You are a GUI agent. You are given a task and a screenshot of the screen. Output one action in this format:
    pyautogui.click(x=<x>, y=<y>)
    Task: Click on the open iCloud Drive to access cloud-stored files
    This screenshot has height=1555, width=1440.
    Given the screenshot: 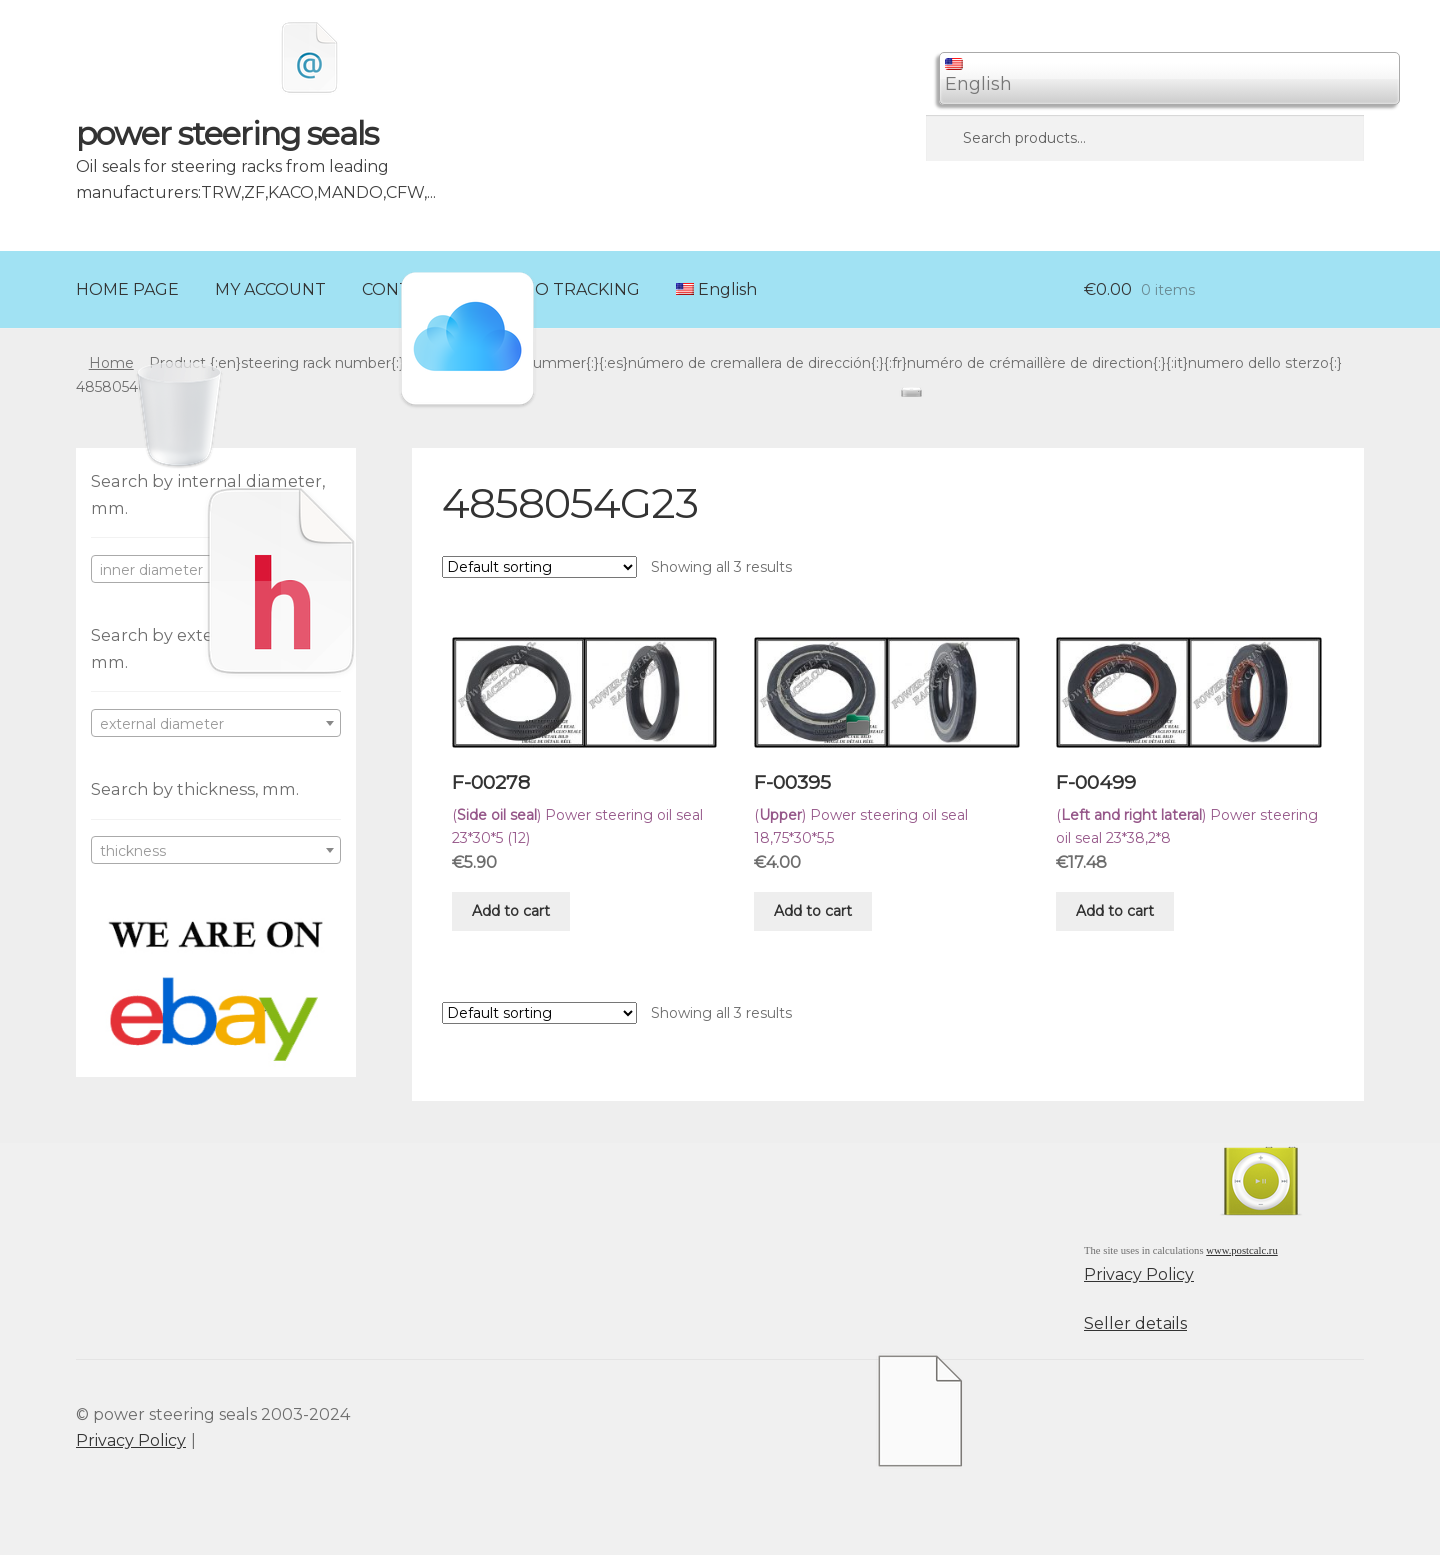 What is the action you would take?
    pyautogui.click(x=467, y=338)
    